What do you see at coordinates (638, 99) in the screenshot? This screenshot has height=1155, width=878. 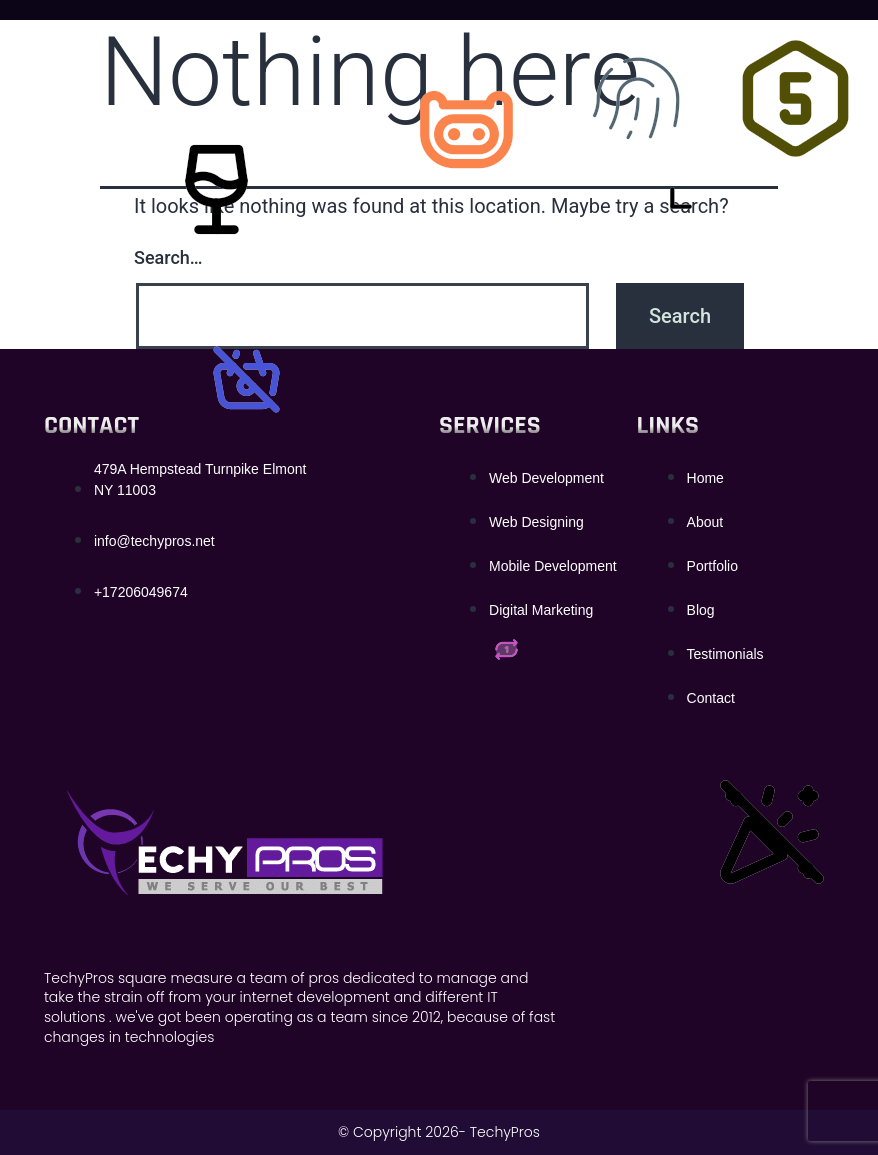 I see `authenticate with fingerprint` at bounding box center [638, 99].